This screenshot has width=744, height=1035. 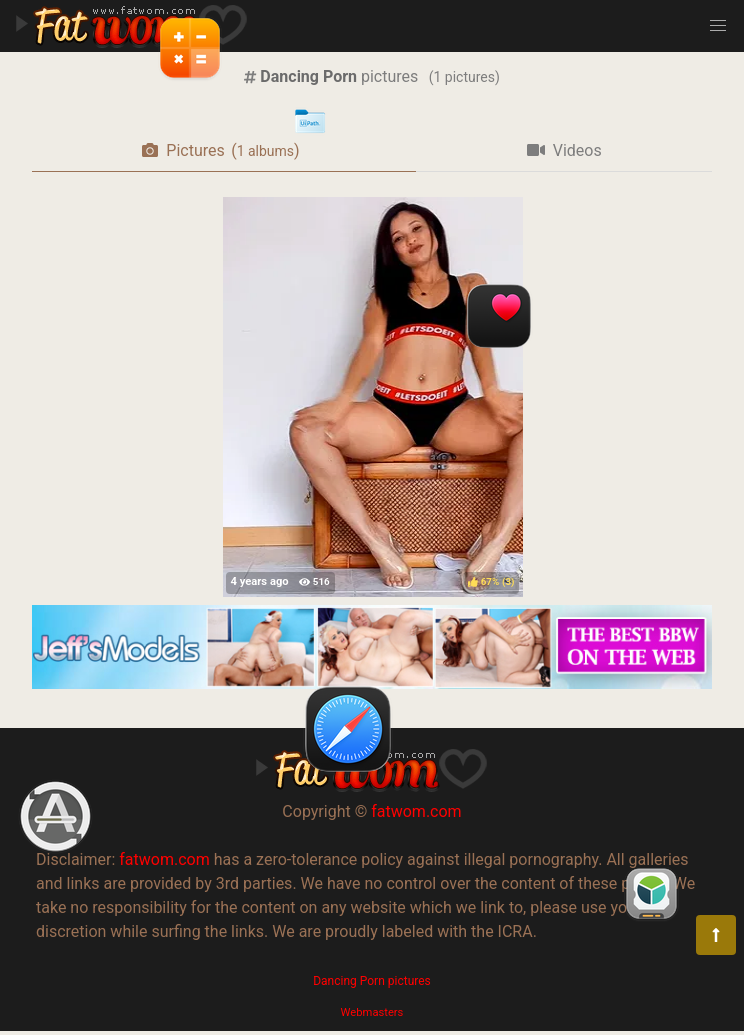 I want to click on open Safari web browser, so click(x=348, y=729).